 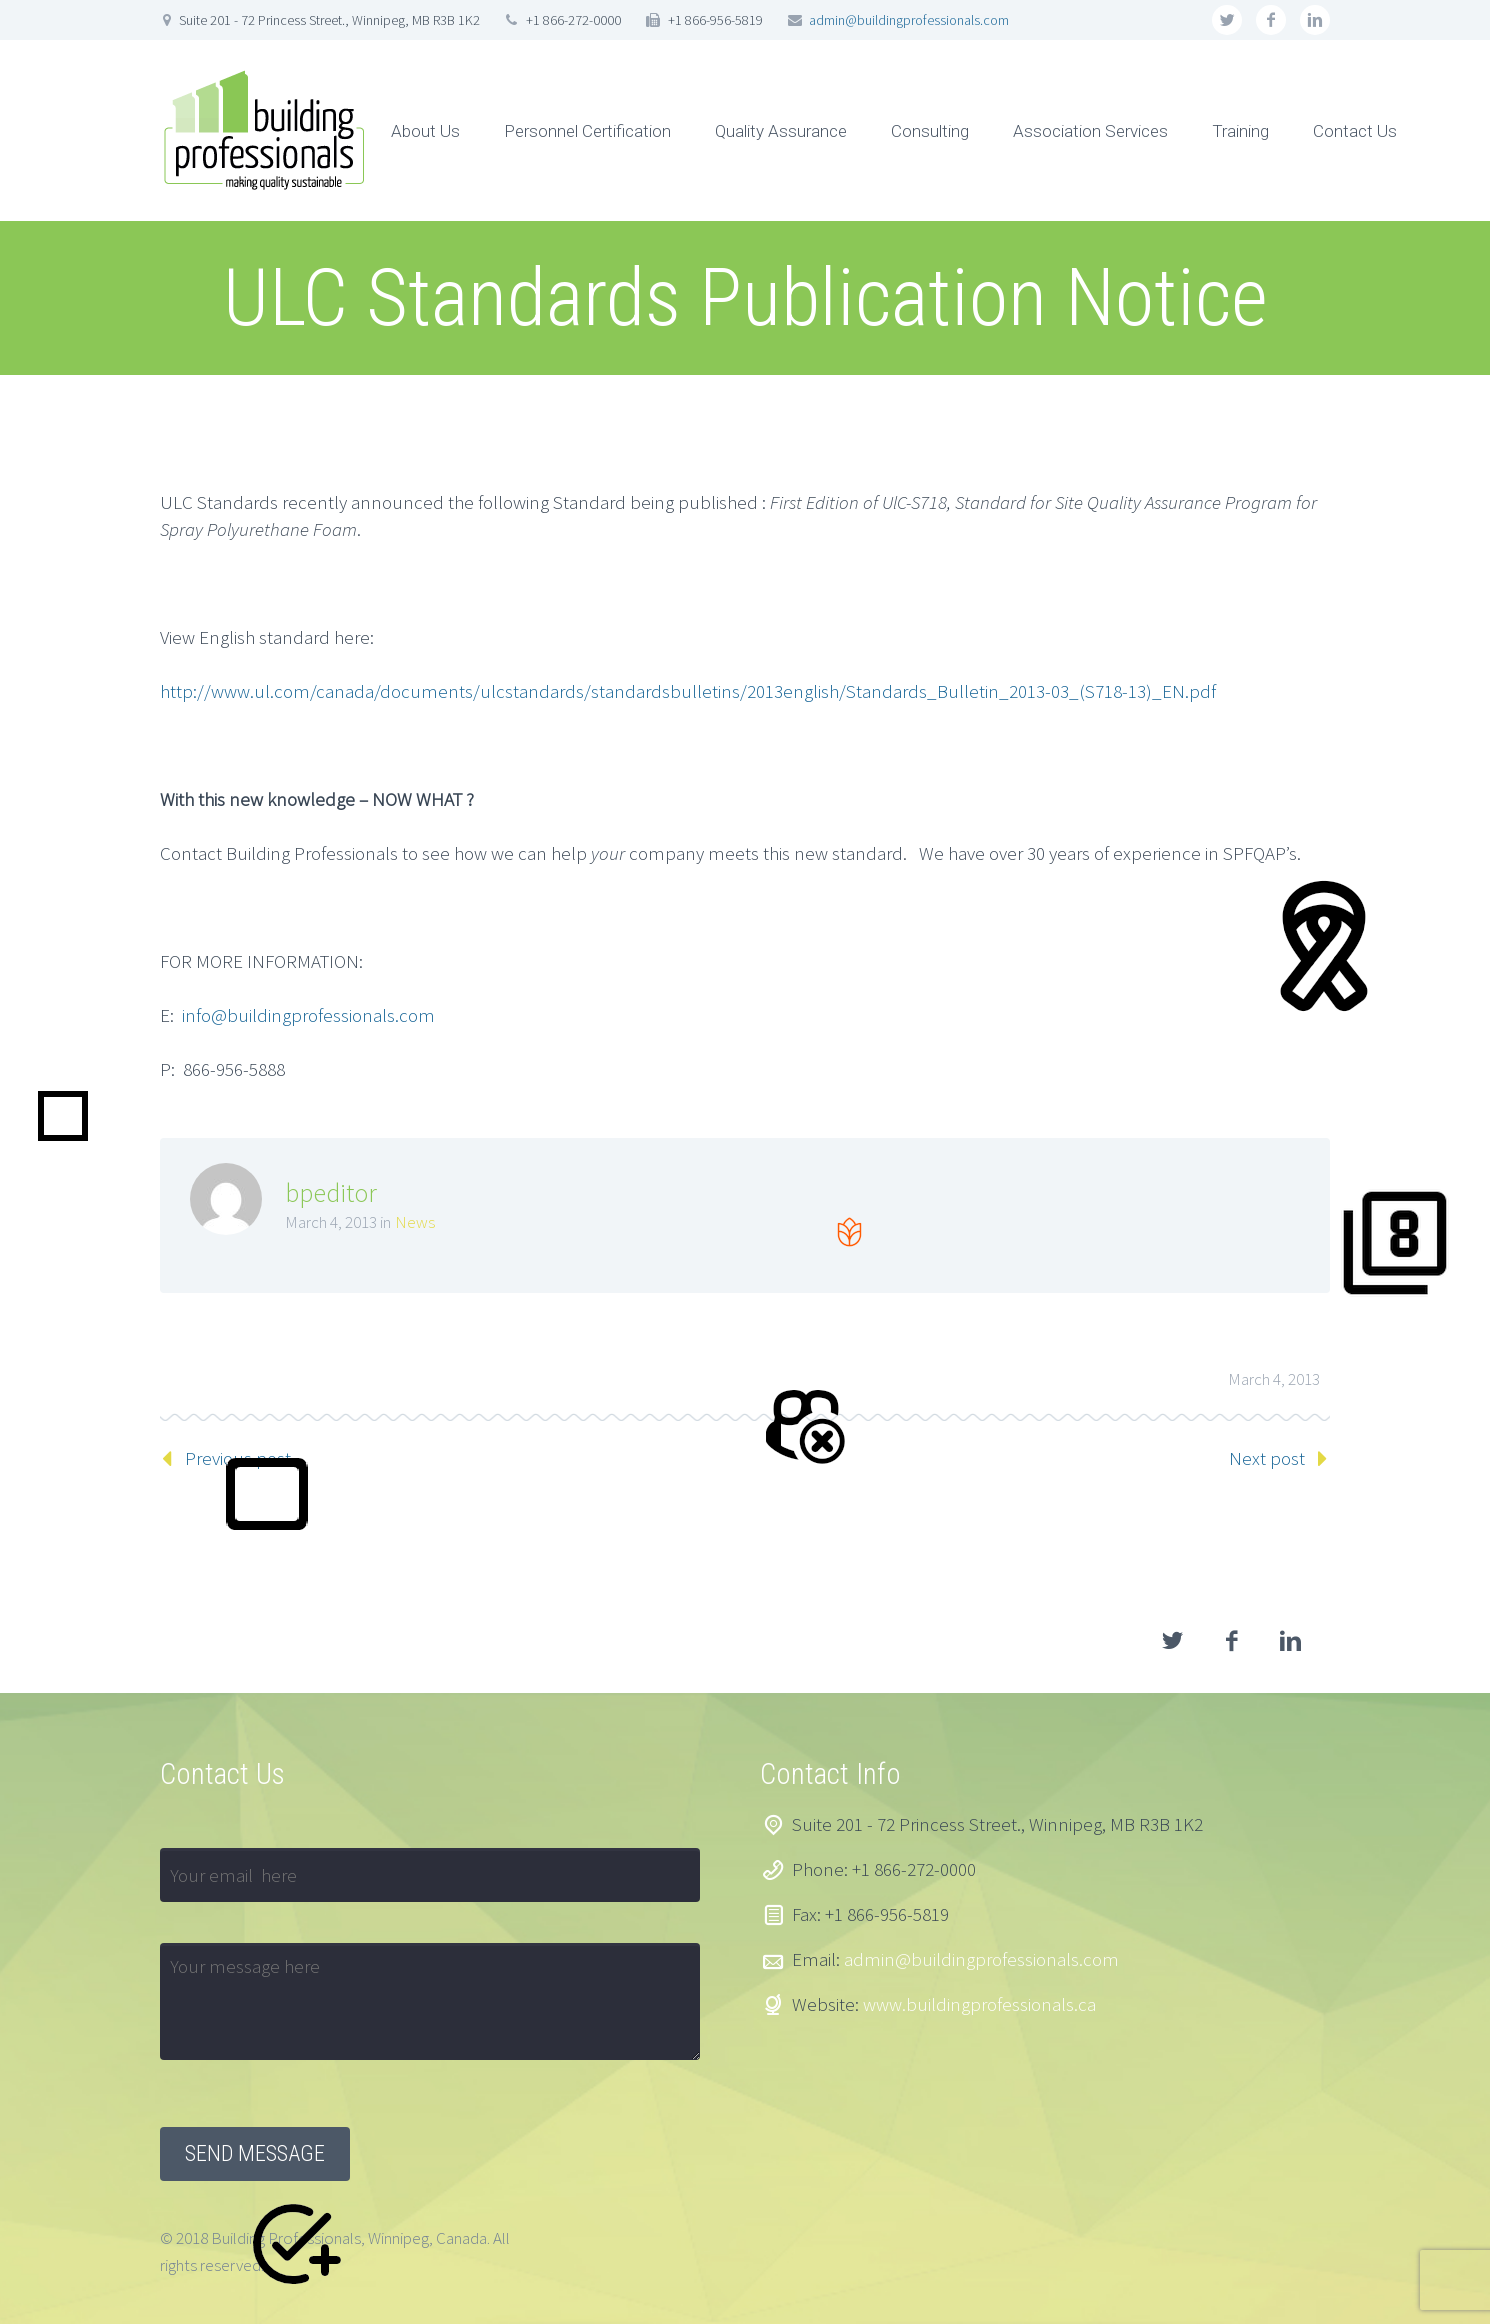 I want to click on indicates 8 images in a stack or gallery, so click(x=1395, y=1243).